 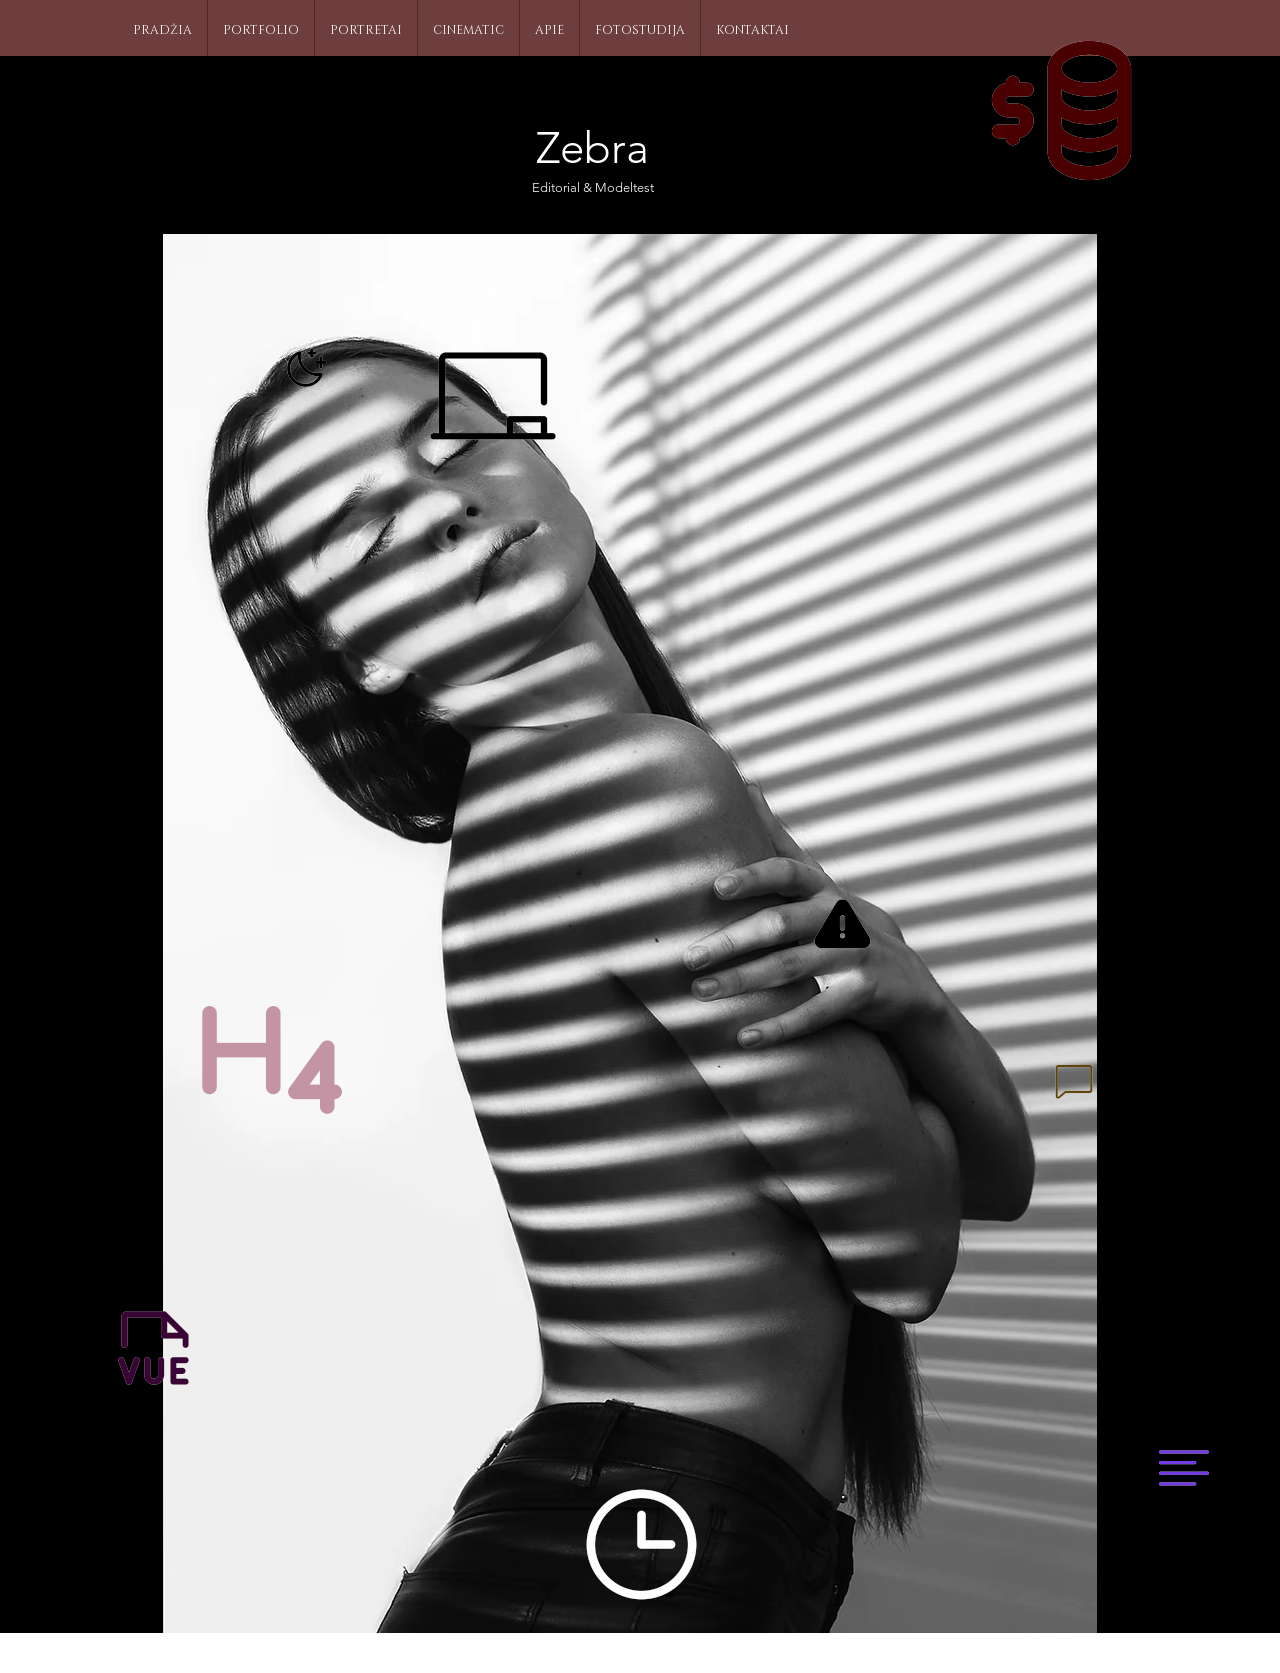 What do you see at coordinates (263, 1057) in the screenshot?
I see `format text as heading level 4` at bounding box center [263, 1057].